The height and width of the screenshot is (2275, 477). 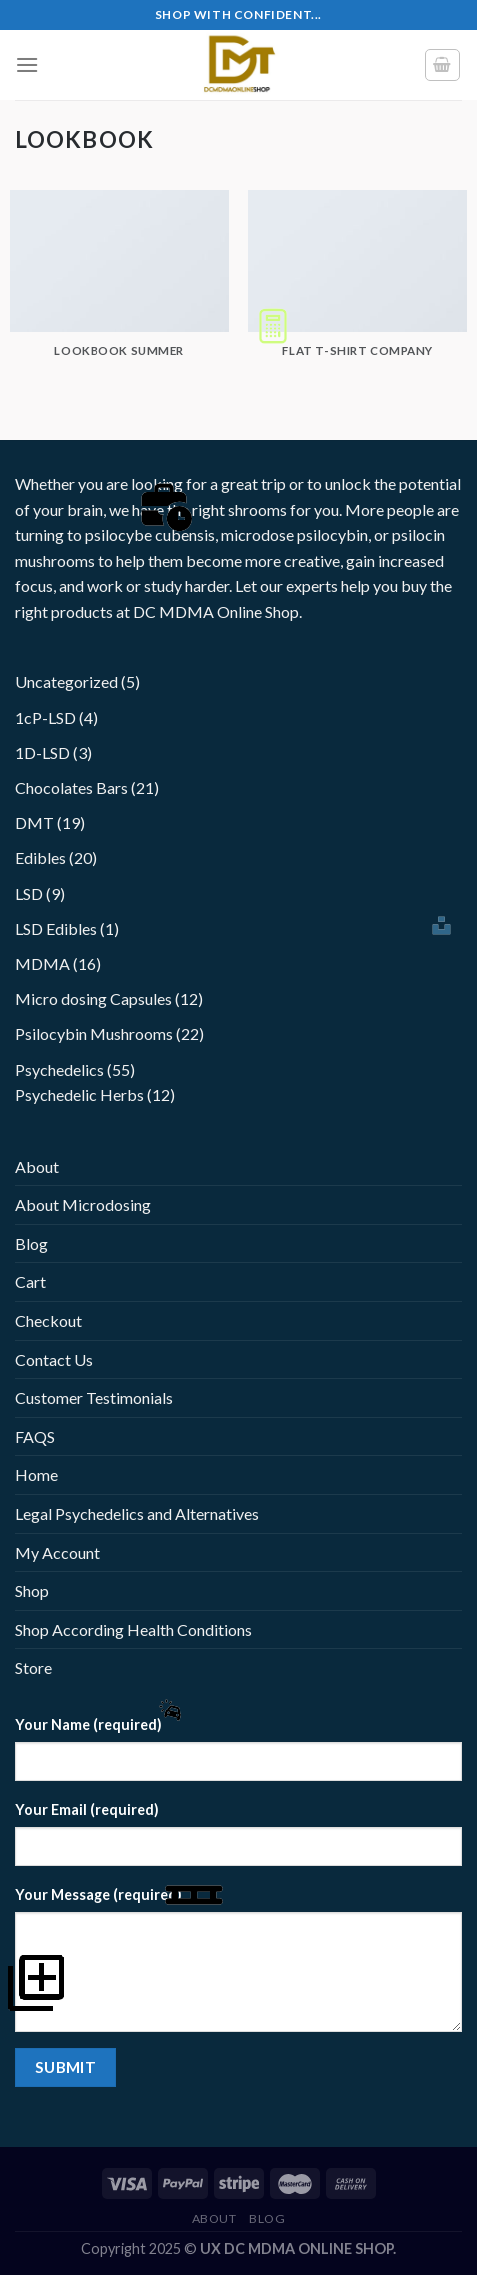 I want to click on add a new photo to your collection, so click(x=36, y=1983).